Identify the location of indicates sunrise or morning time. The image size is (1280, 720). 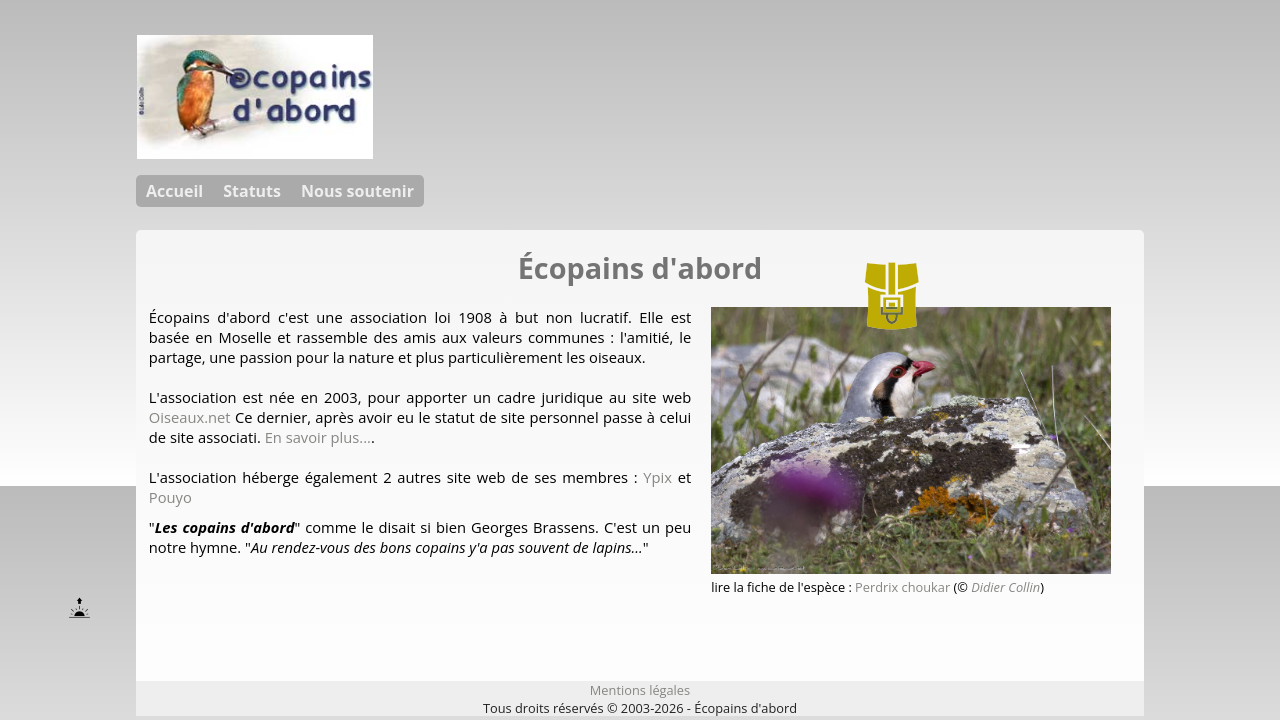
(79, 607).